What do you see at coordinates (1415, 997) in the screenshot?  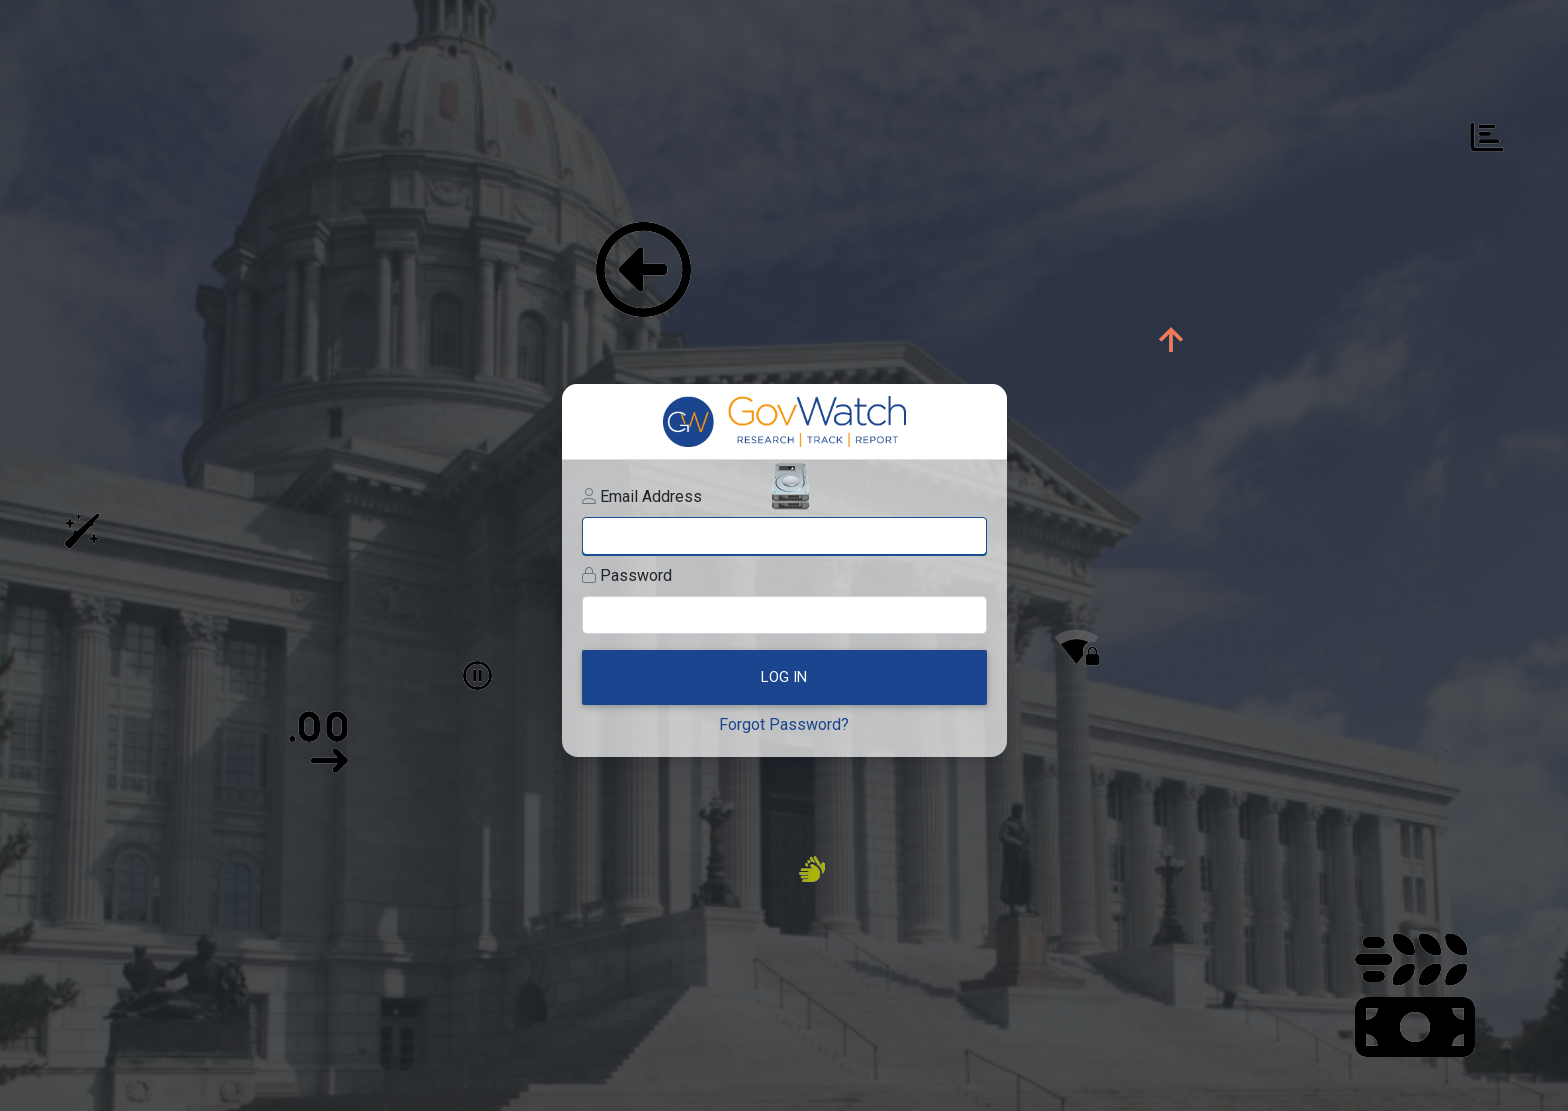 I see `access agricultural subsidies or farm payments` at bounding box center [1415, 997].